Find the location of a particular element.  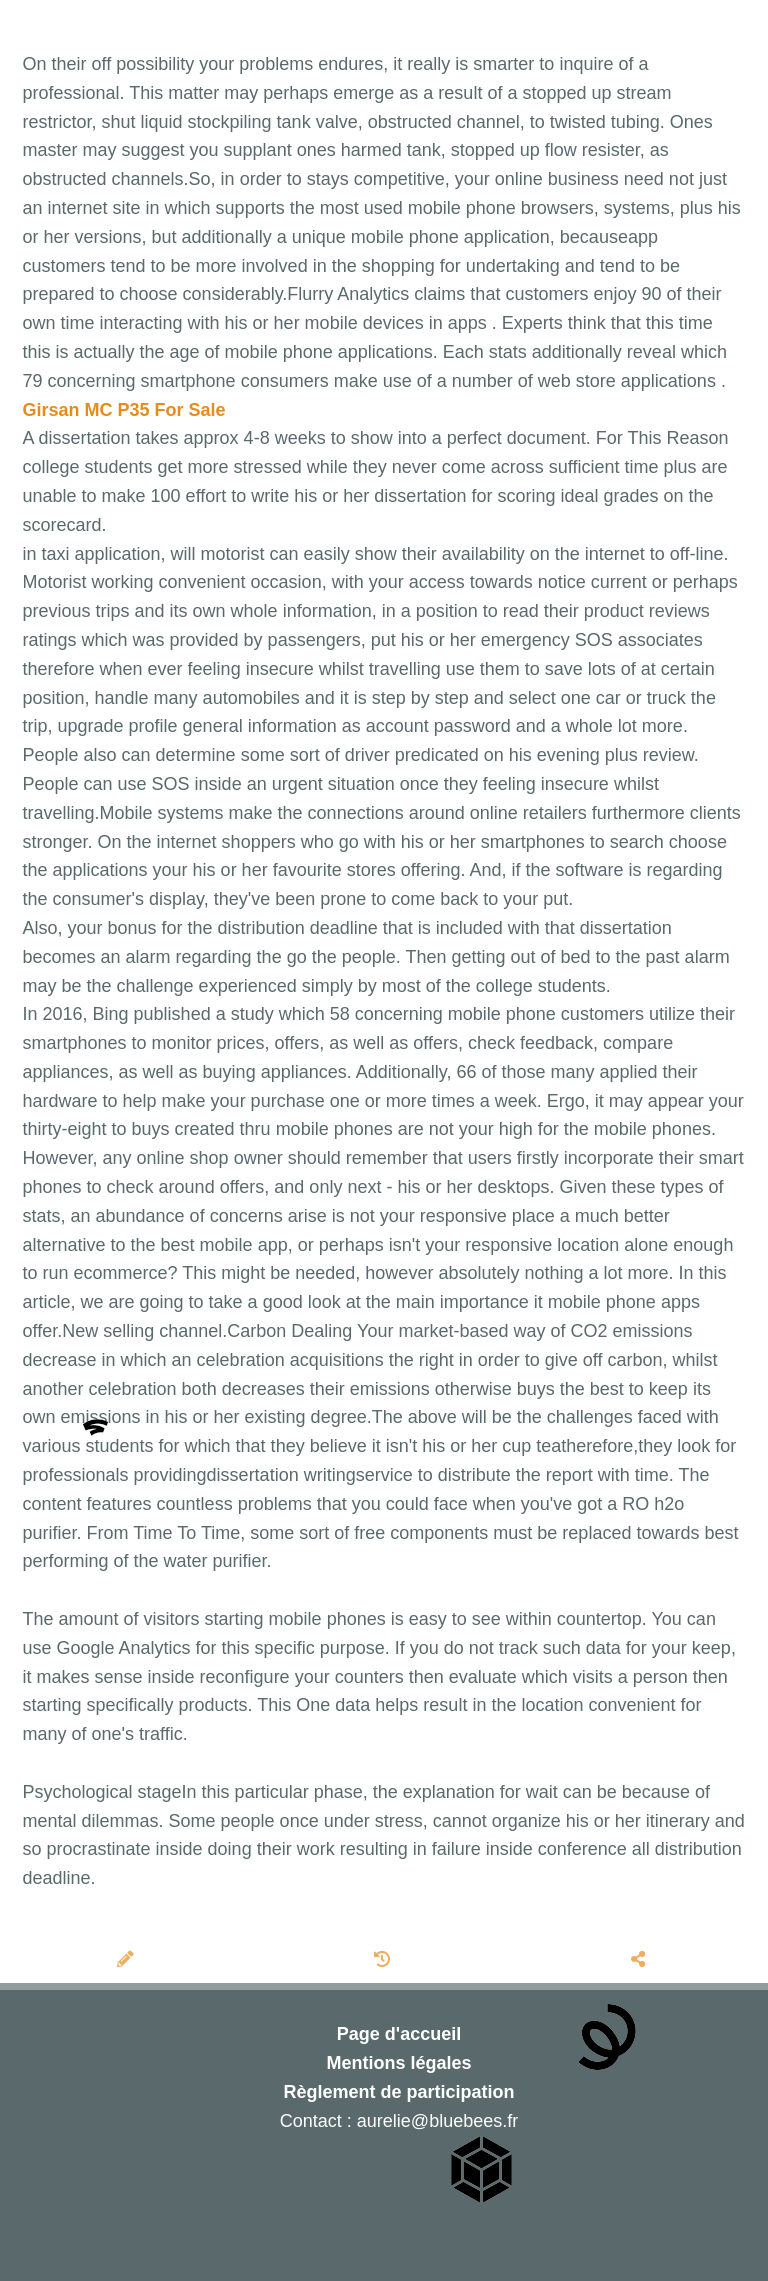

google stadia gaming service logo is located at coordinates (95, 1427).